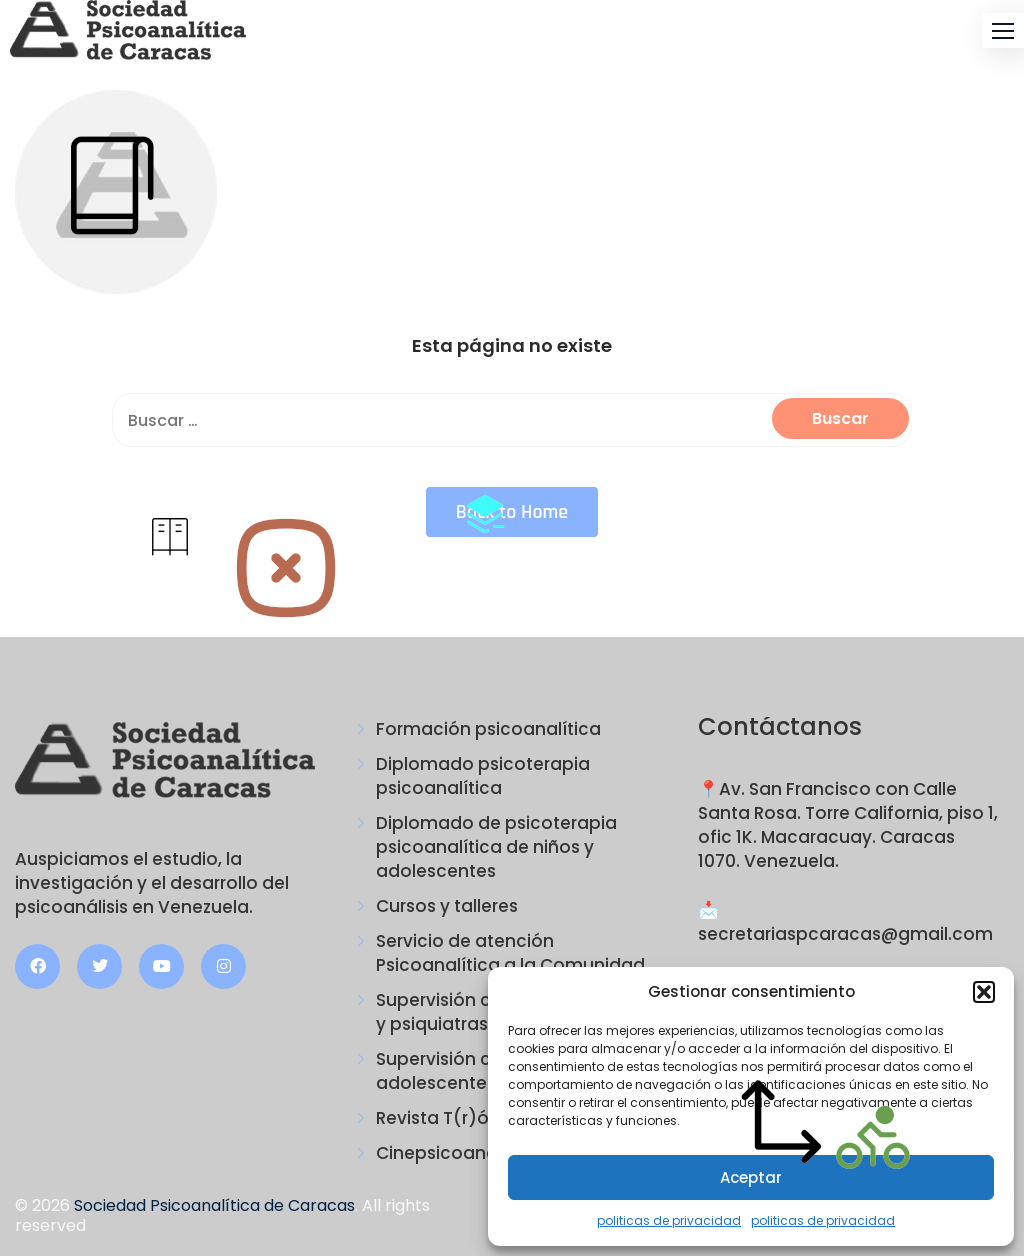 The width and height of the screenshot is (1024, 1256). I want to click on adjust vector path or anchor points, so click(778, 1120).